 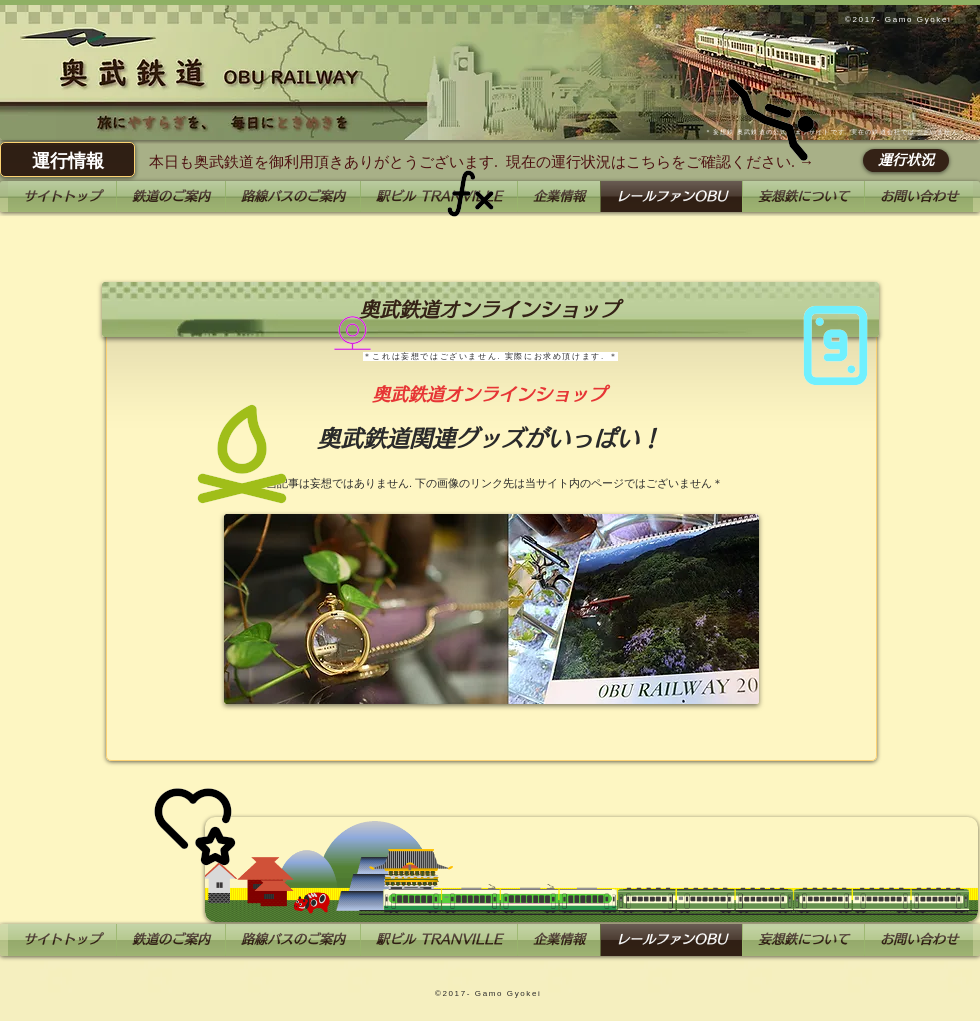 I want to click on insert a mathematical function or formula, so click(x=470, y=193).